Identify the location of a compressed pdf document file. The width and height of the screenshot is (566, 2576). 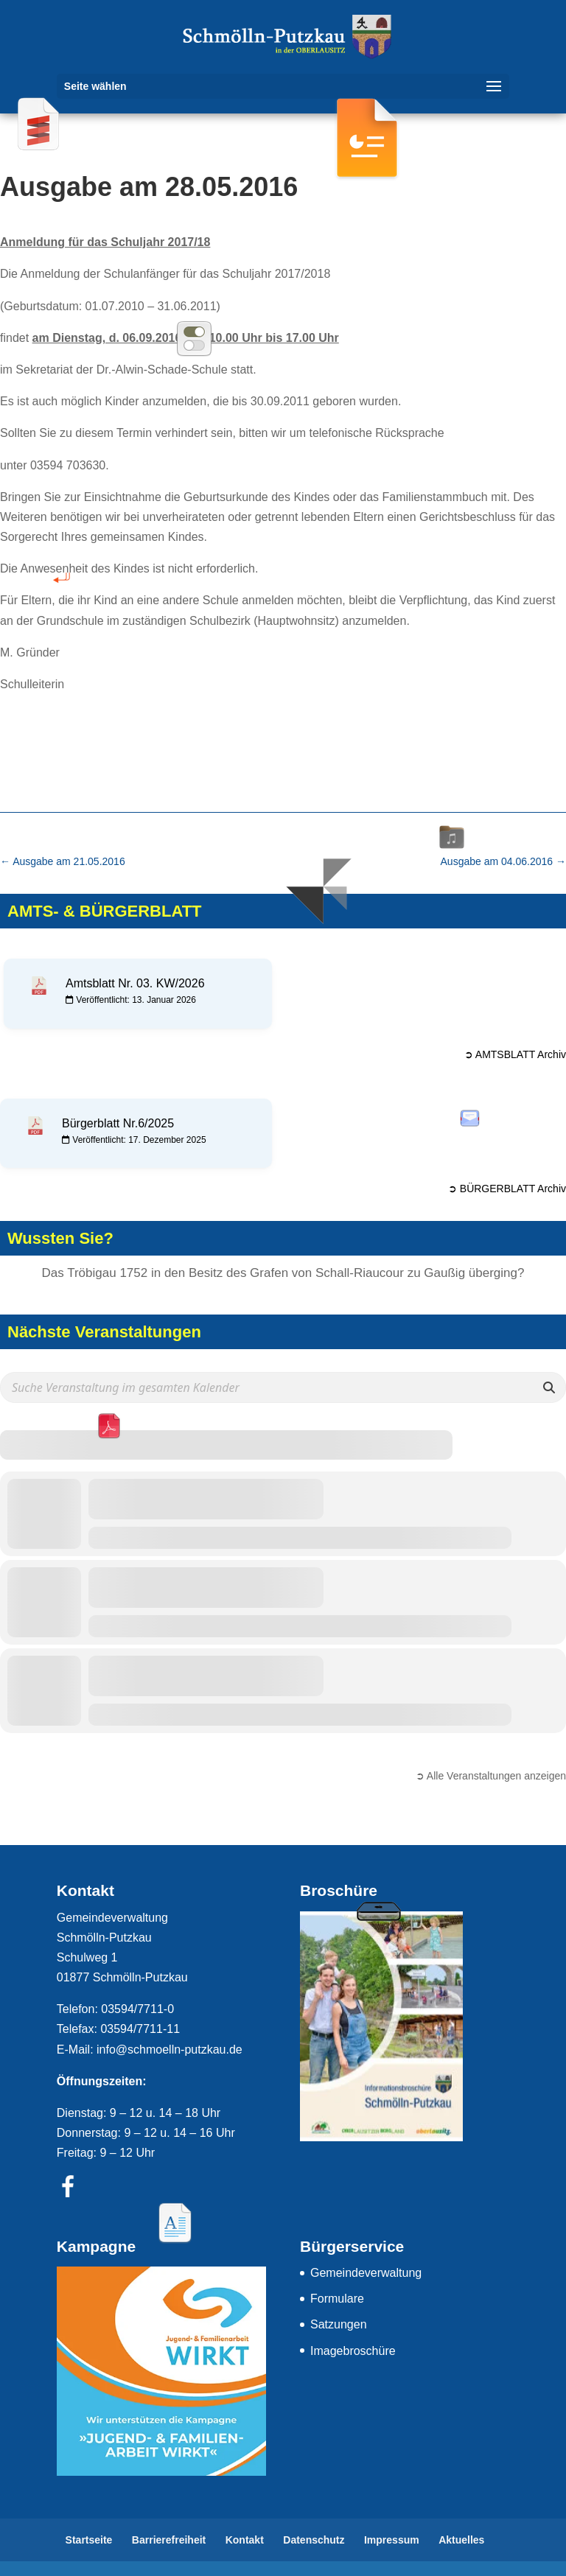
(109, 1426).